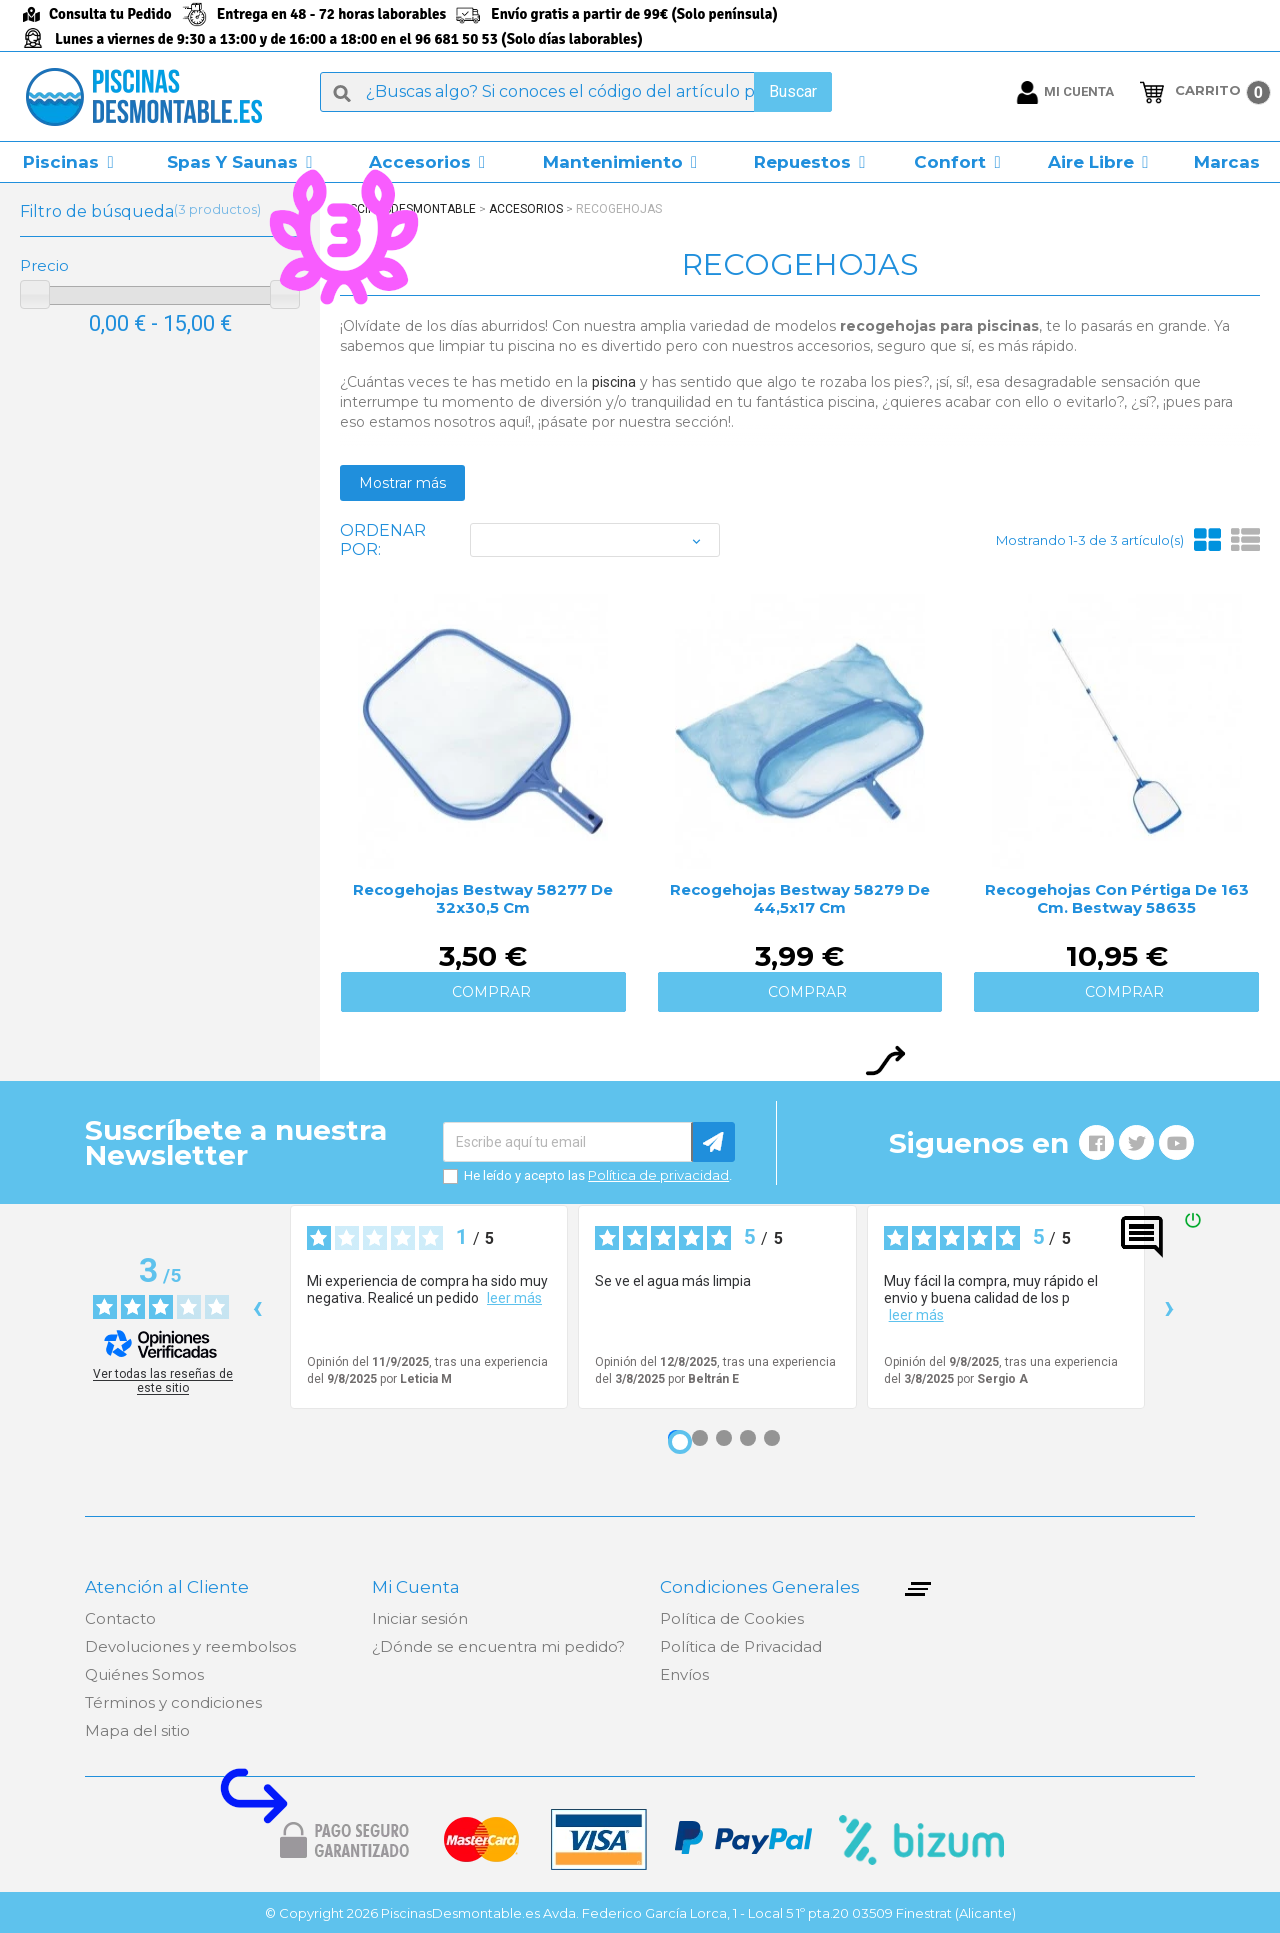  What do you see at coordinates (1193, 1220) in the screenshot?
I see `turn device on or off` at bounding box center [1193, 1220].